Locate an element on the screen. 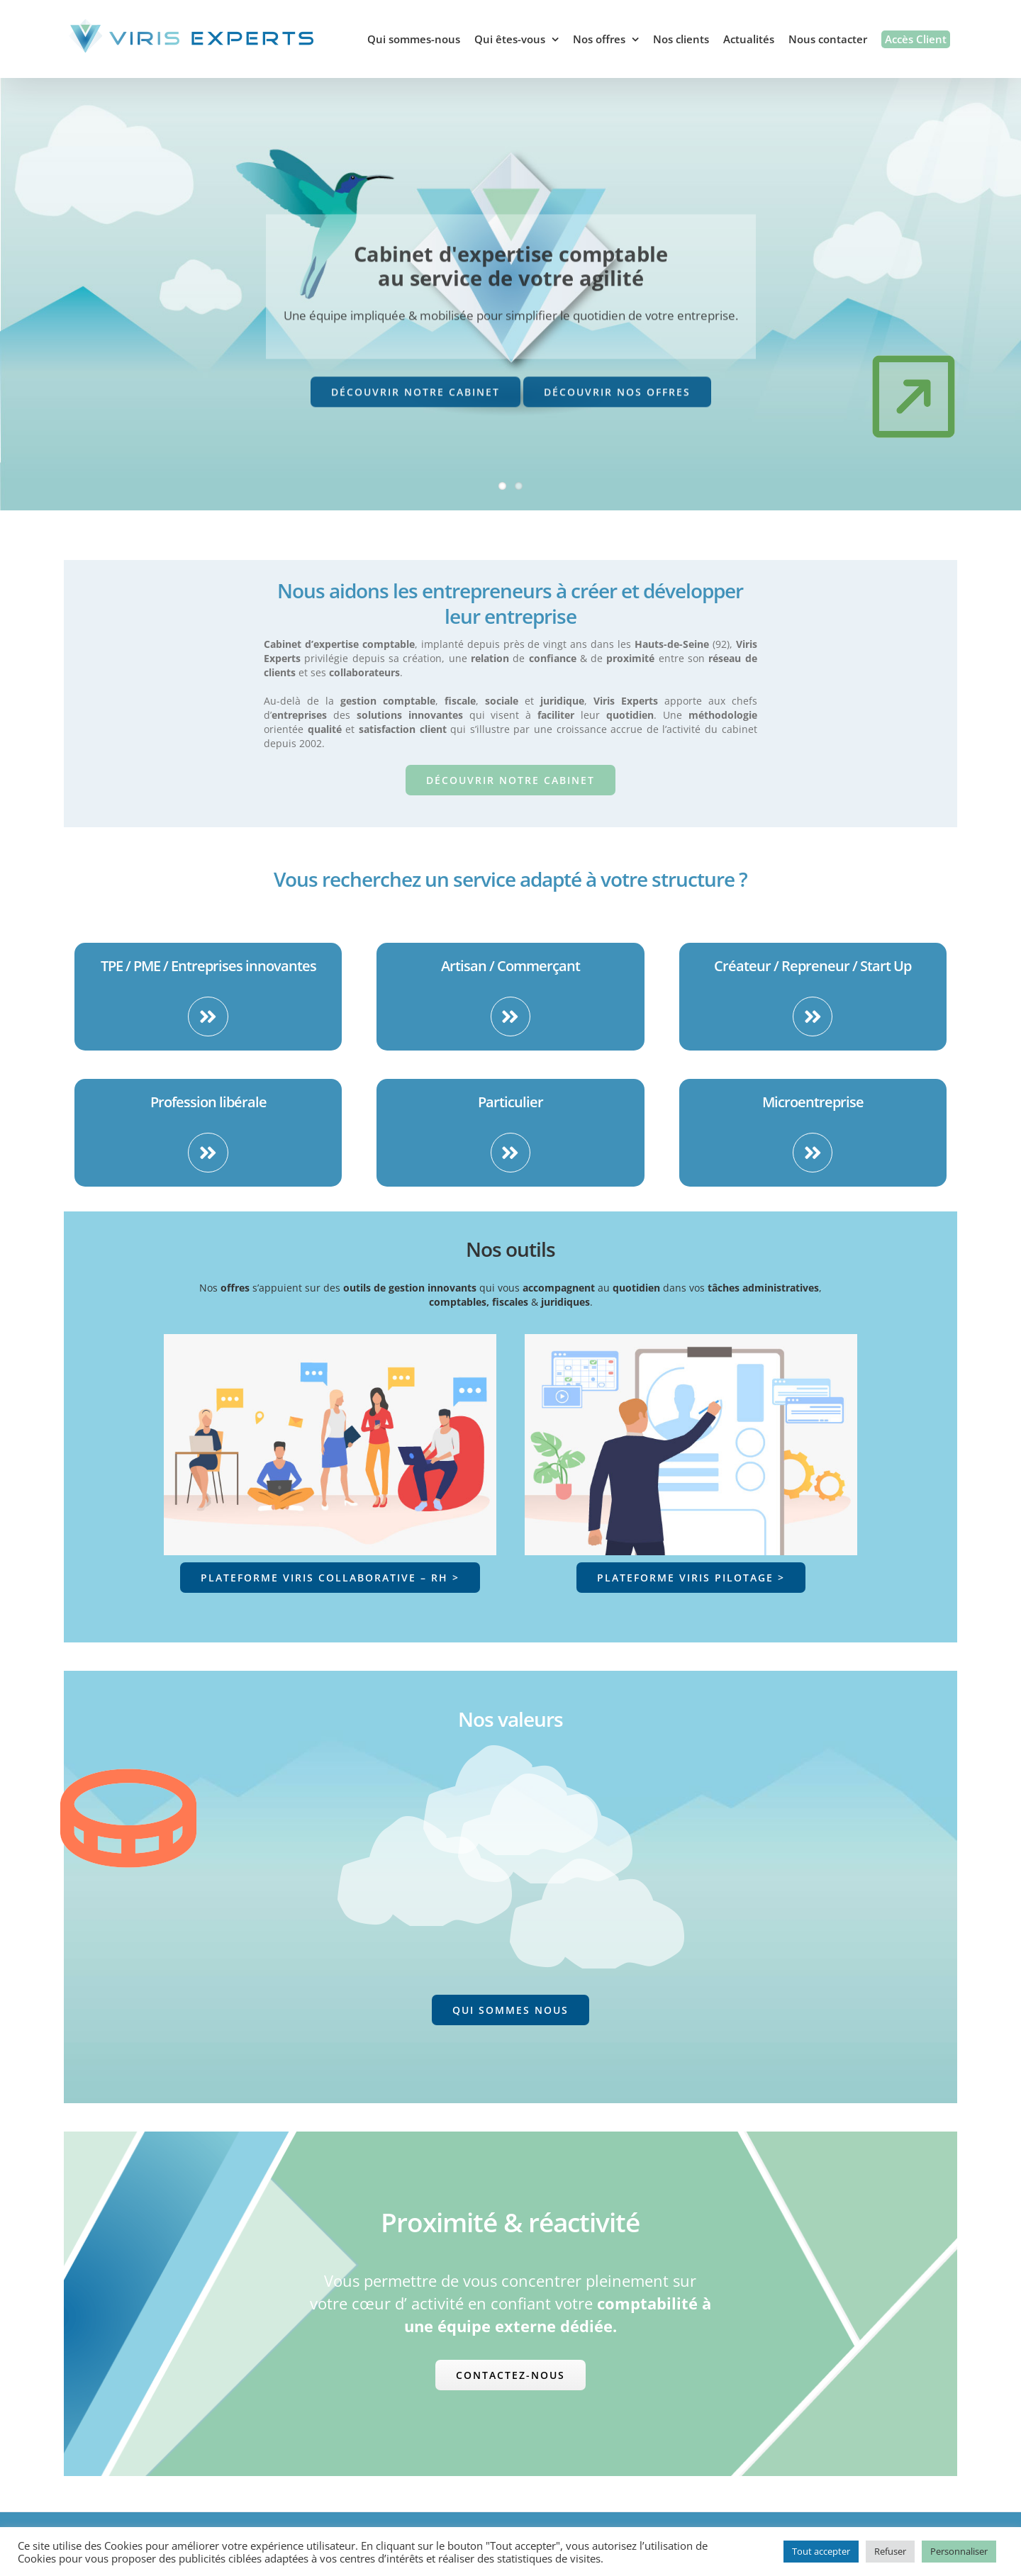 The width and height of the screenshot is (1021, 2576). open link in a new window is located at coordinates (913, 396).